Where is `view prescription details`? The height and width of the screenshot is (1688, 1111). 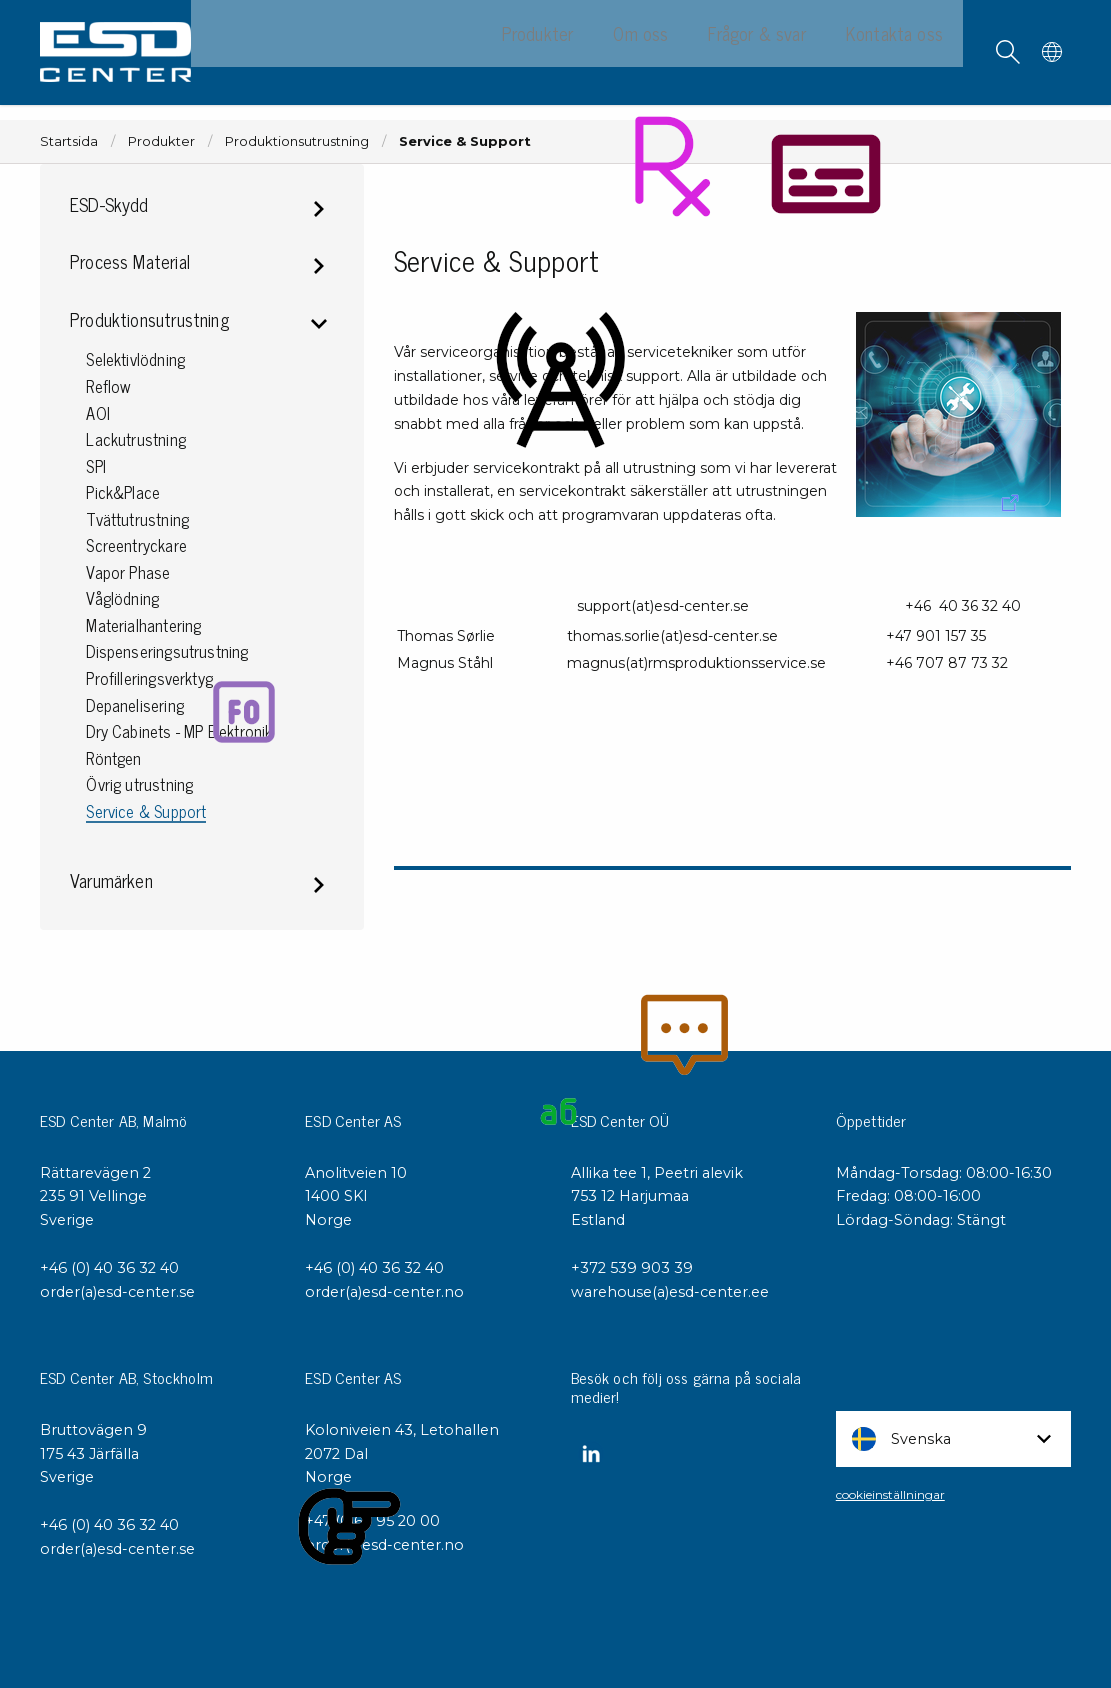
view prescription details is located at coordinates (668, 166).